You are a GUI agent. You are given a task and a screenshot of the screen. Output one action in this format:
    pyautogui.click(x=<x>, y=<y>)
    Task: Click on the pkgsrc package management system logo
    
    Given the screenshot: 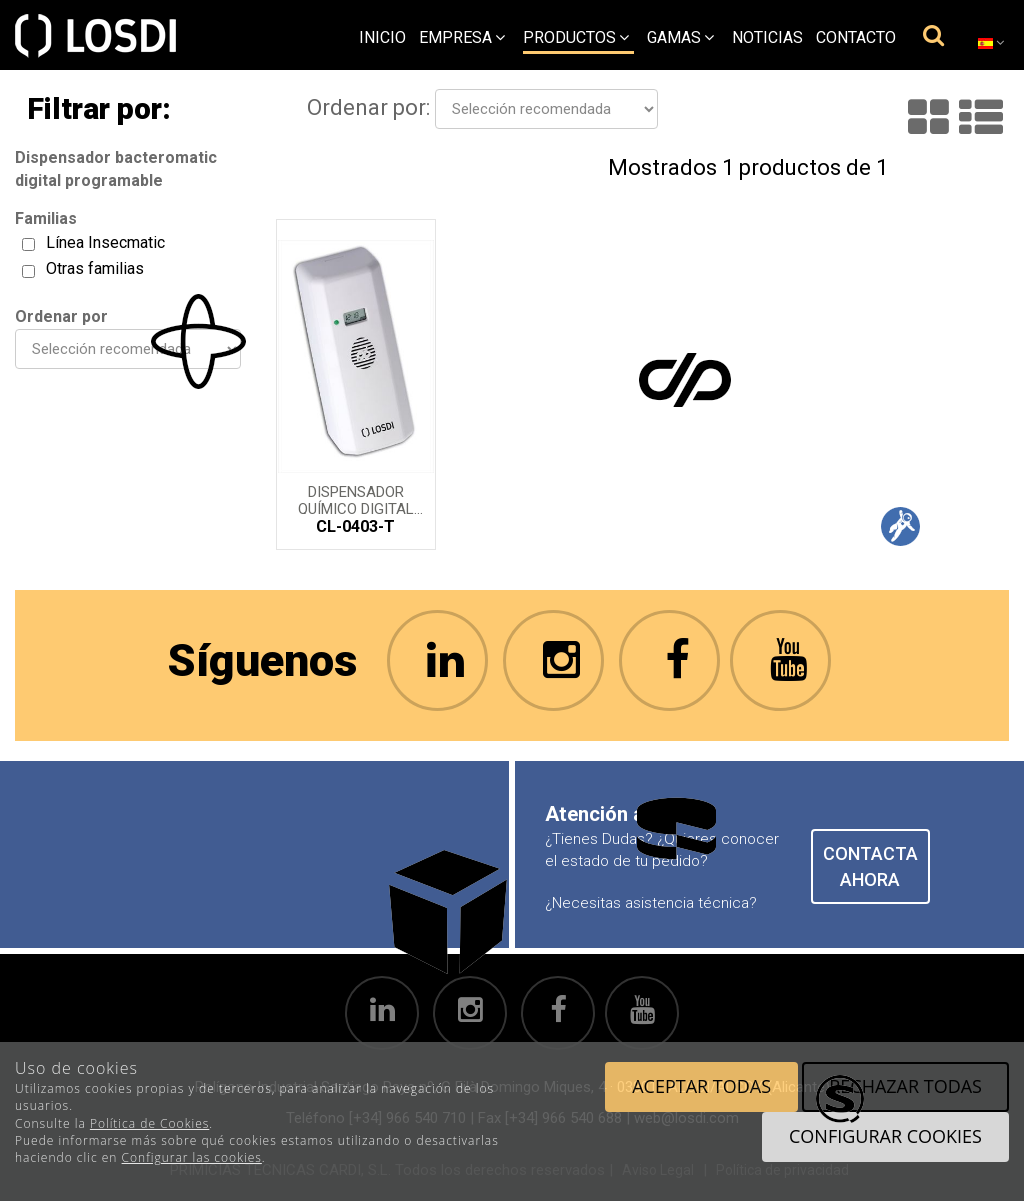 What is the action you would take?
    pyautogui.click(x=448, y=912)
    